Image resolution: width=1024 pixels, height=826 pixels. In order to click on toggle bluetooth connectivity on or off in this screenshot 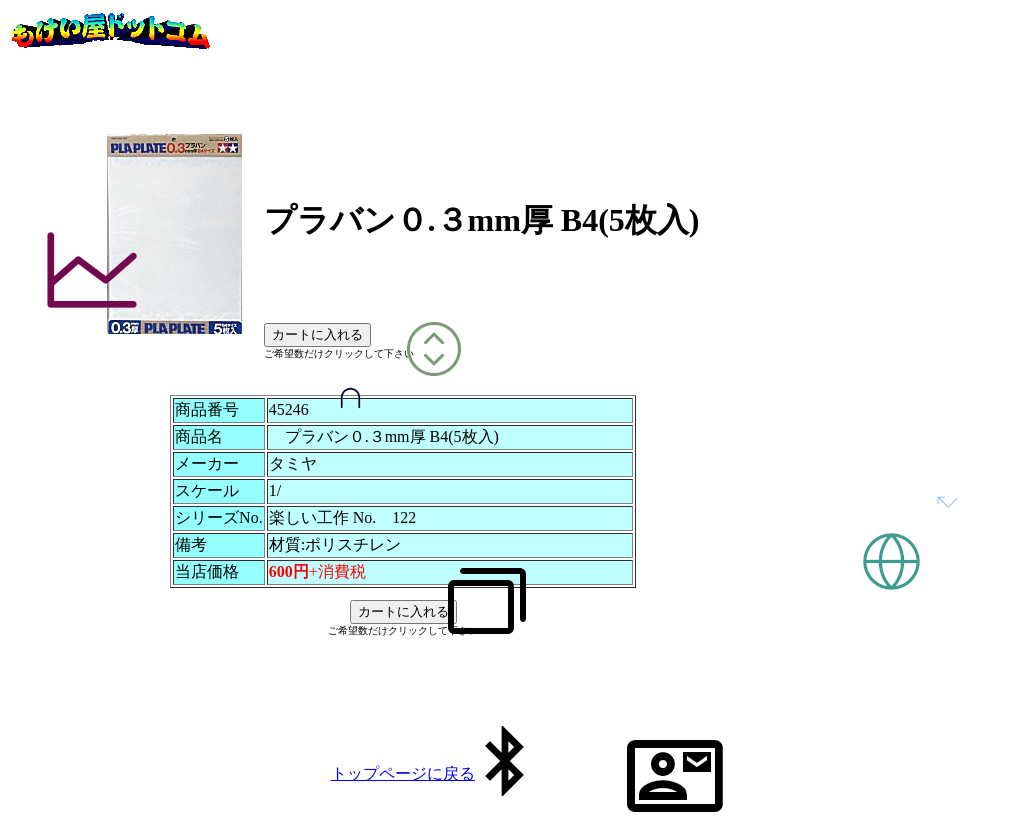, I will do `click(505, 761)`.